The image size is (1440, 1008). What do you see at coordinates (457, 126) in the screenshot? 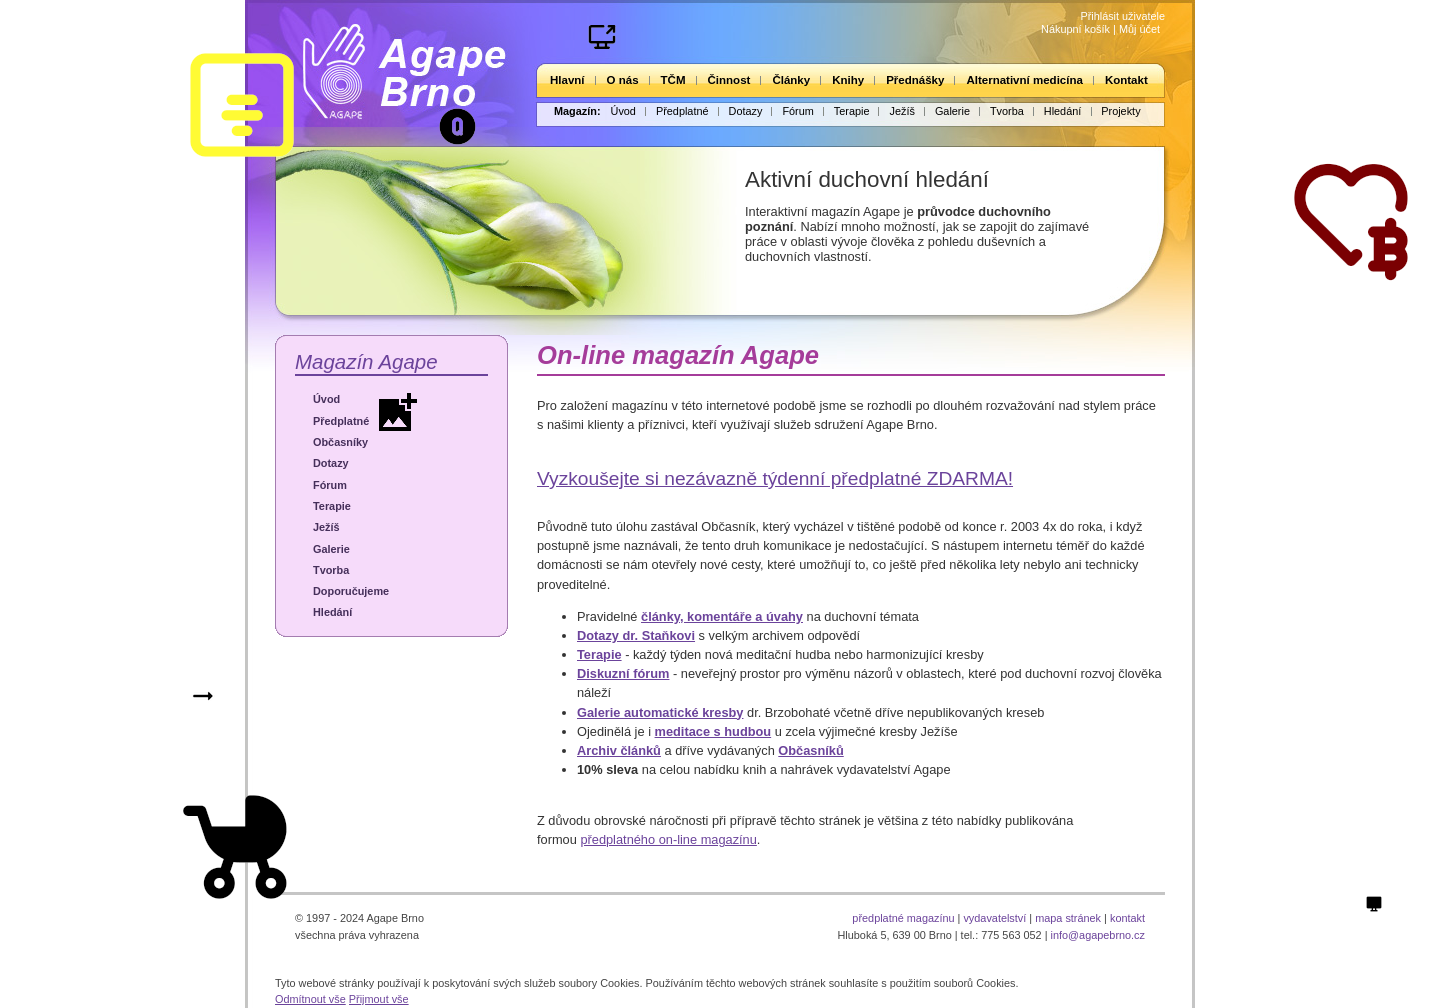
I see `indicates a "Q" category or label` at bounding box center [457, 126].